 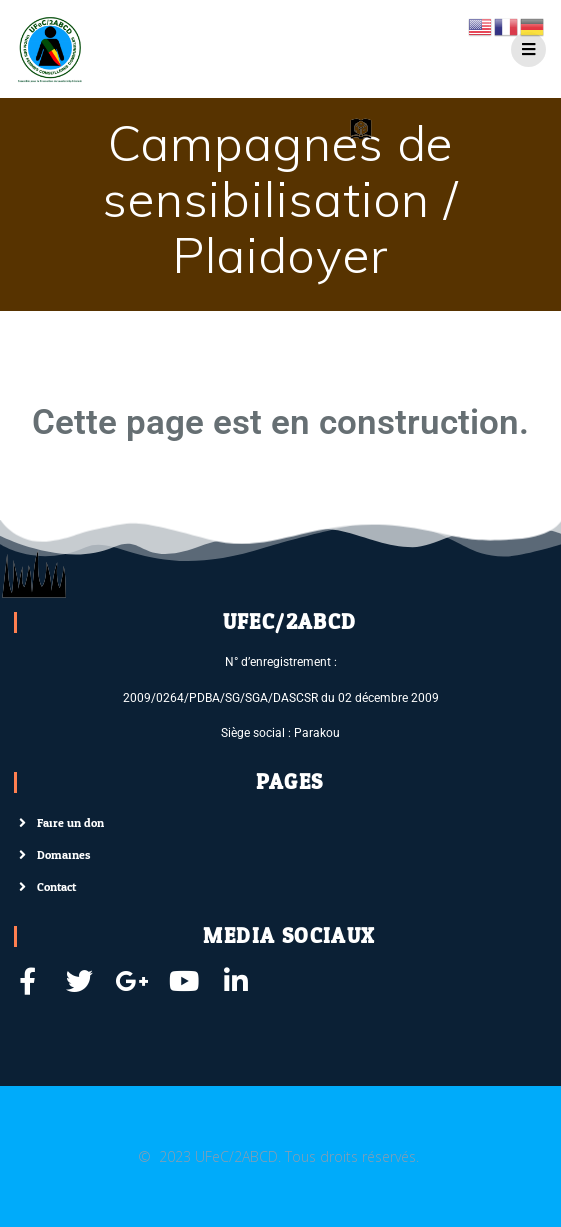 What do you see at coordinates (34, 566) in the screenshot?
I see `indicates outdoor or nature environment in game` at bounding box center [34, 566].